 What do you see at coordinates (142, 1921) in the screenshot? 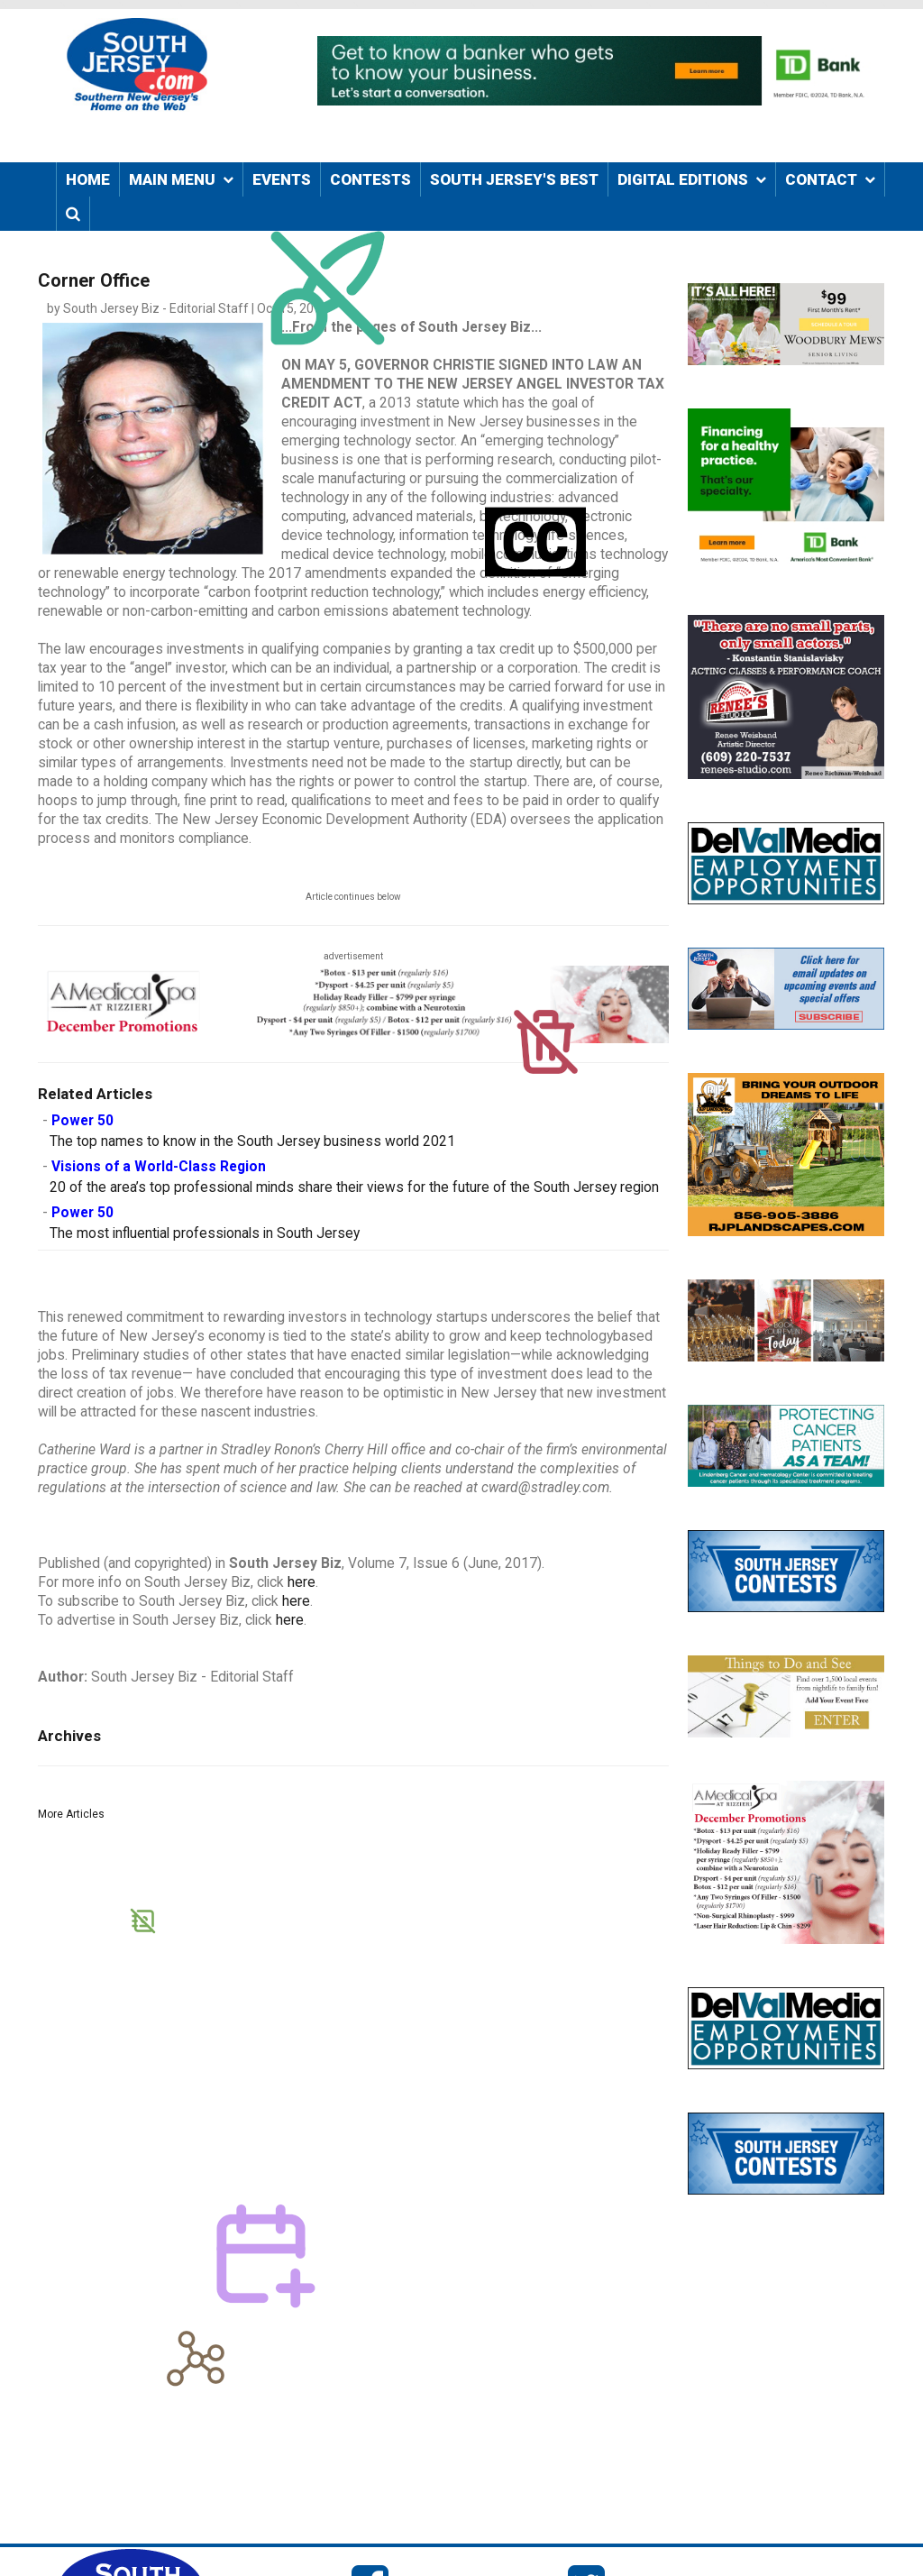
I see `contacts unavailable or disabled` at bounding box center [142, 1921].